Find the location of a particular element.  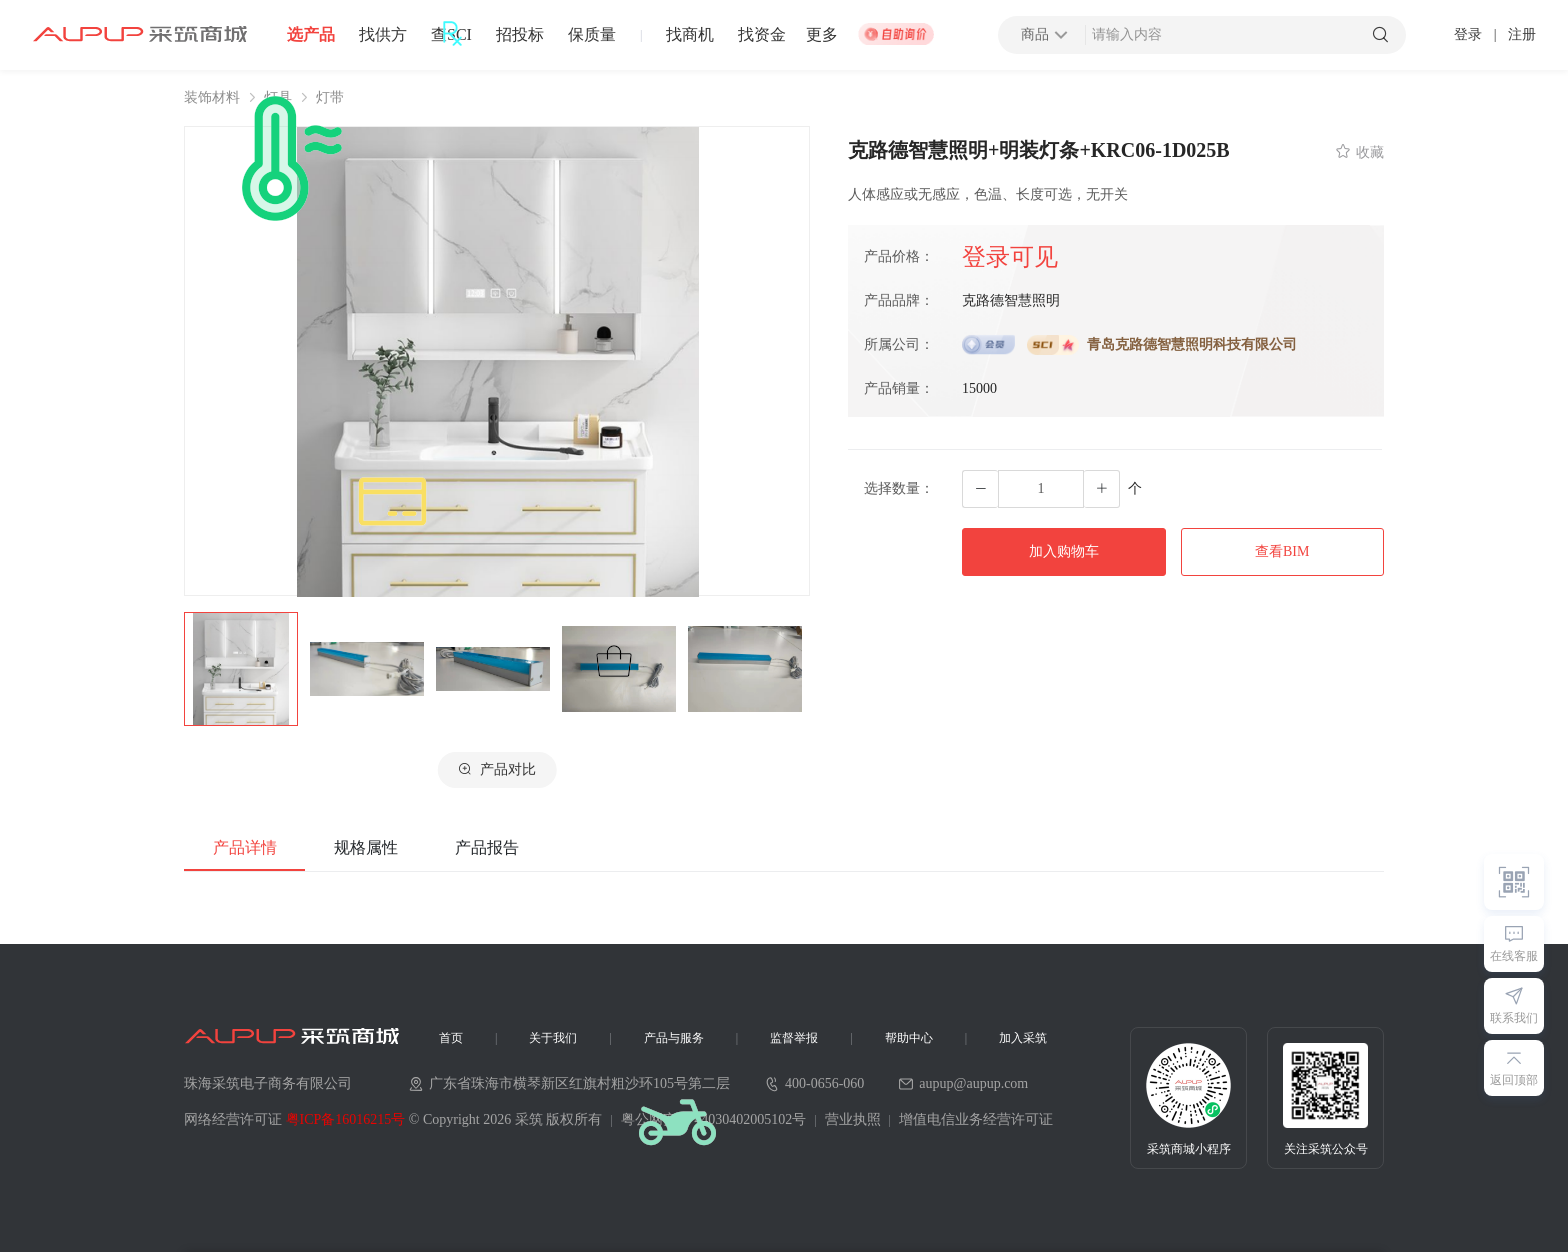

view prescription details is located at coordinates (451, 33).